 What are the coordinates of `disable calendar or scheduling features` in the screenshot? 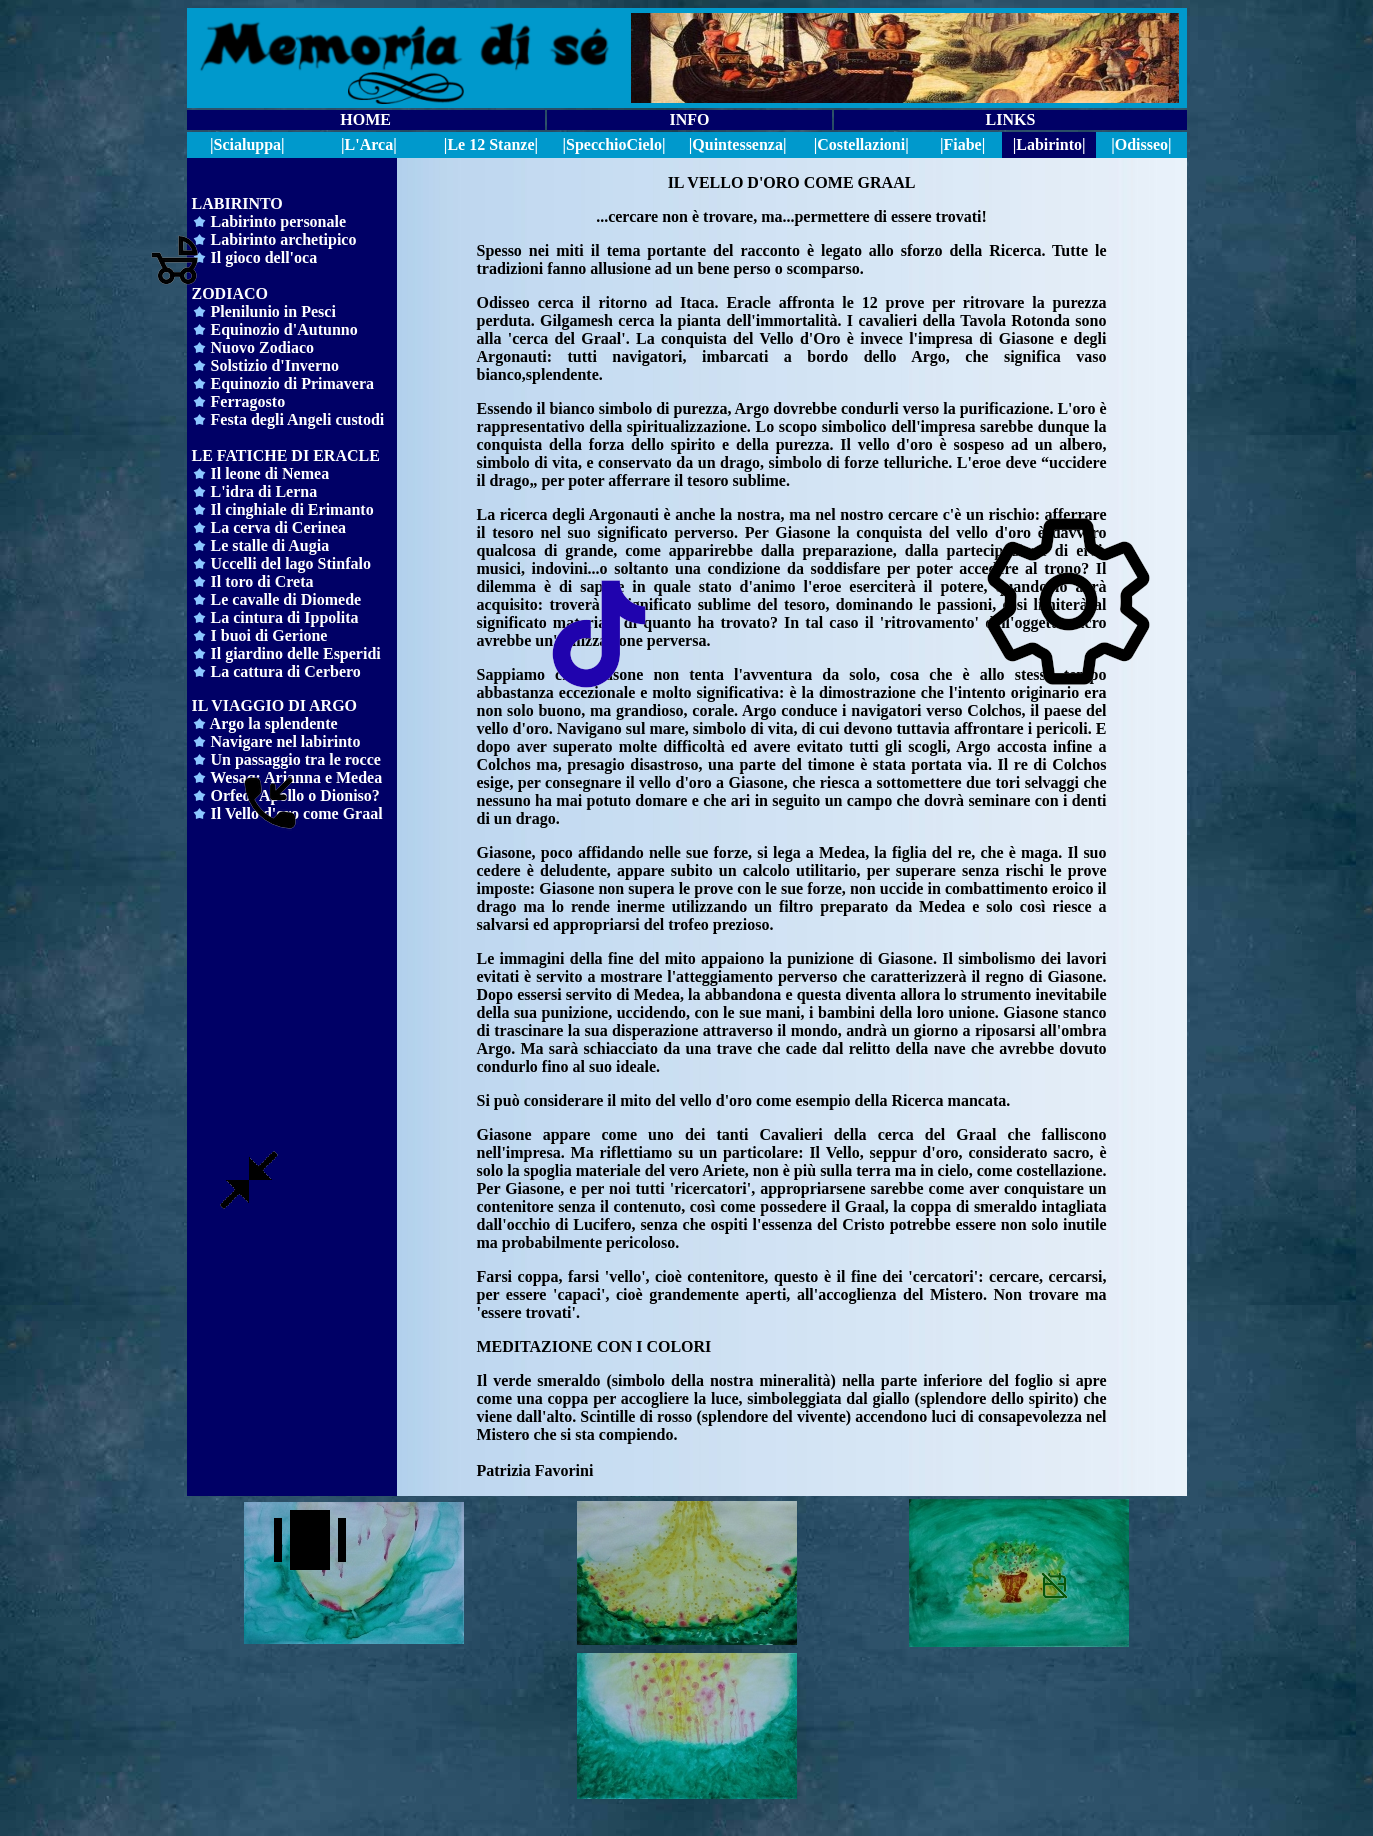 It's located at (1054, 1585).